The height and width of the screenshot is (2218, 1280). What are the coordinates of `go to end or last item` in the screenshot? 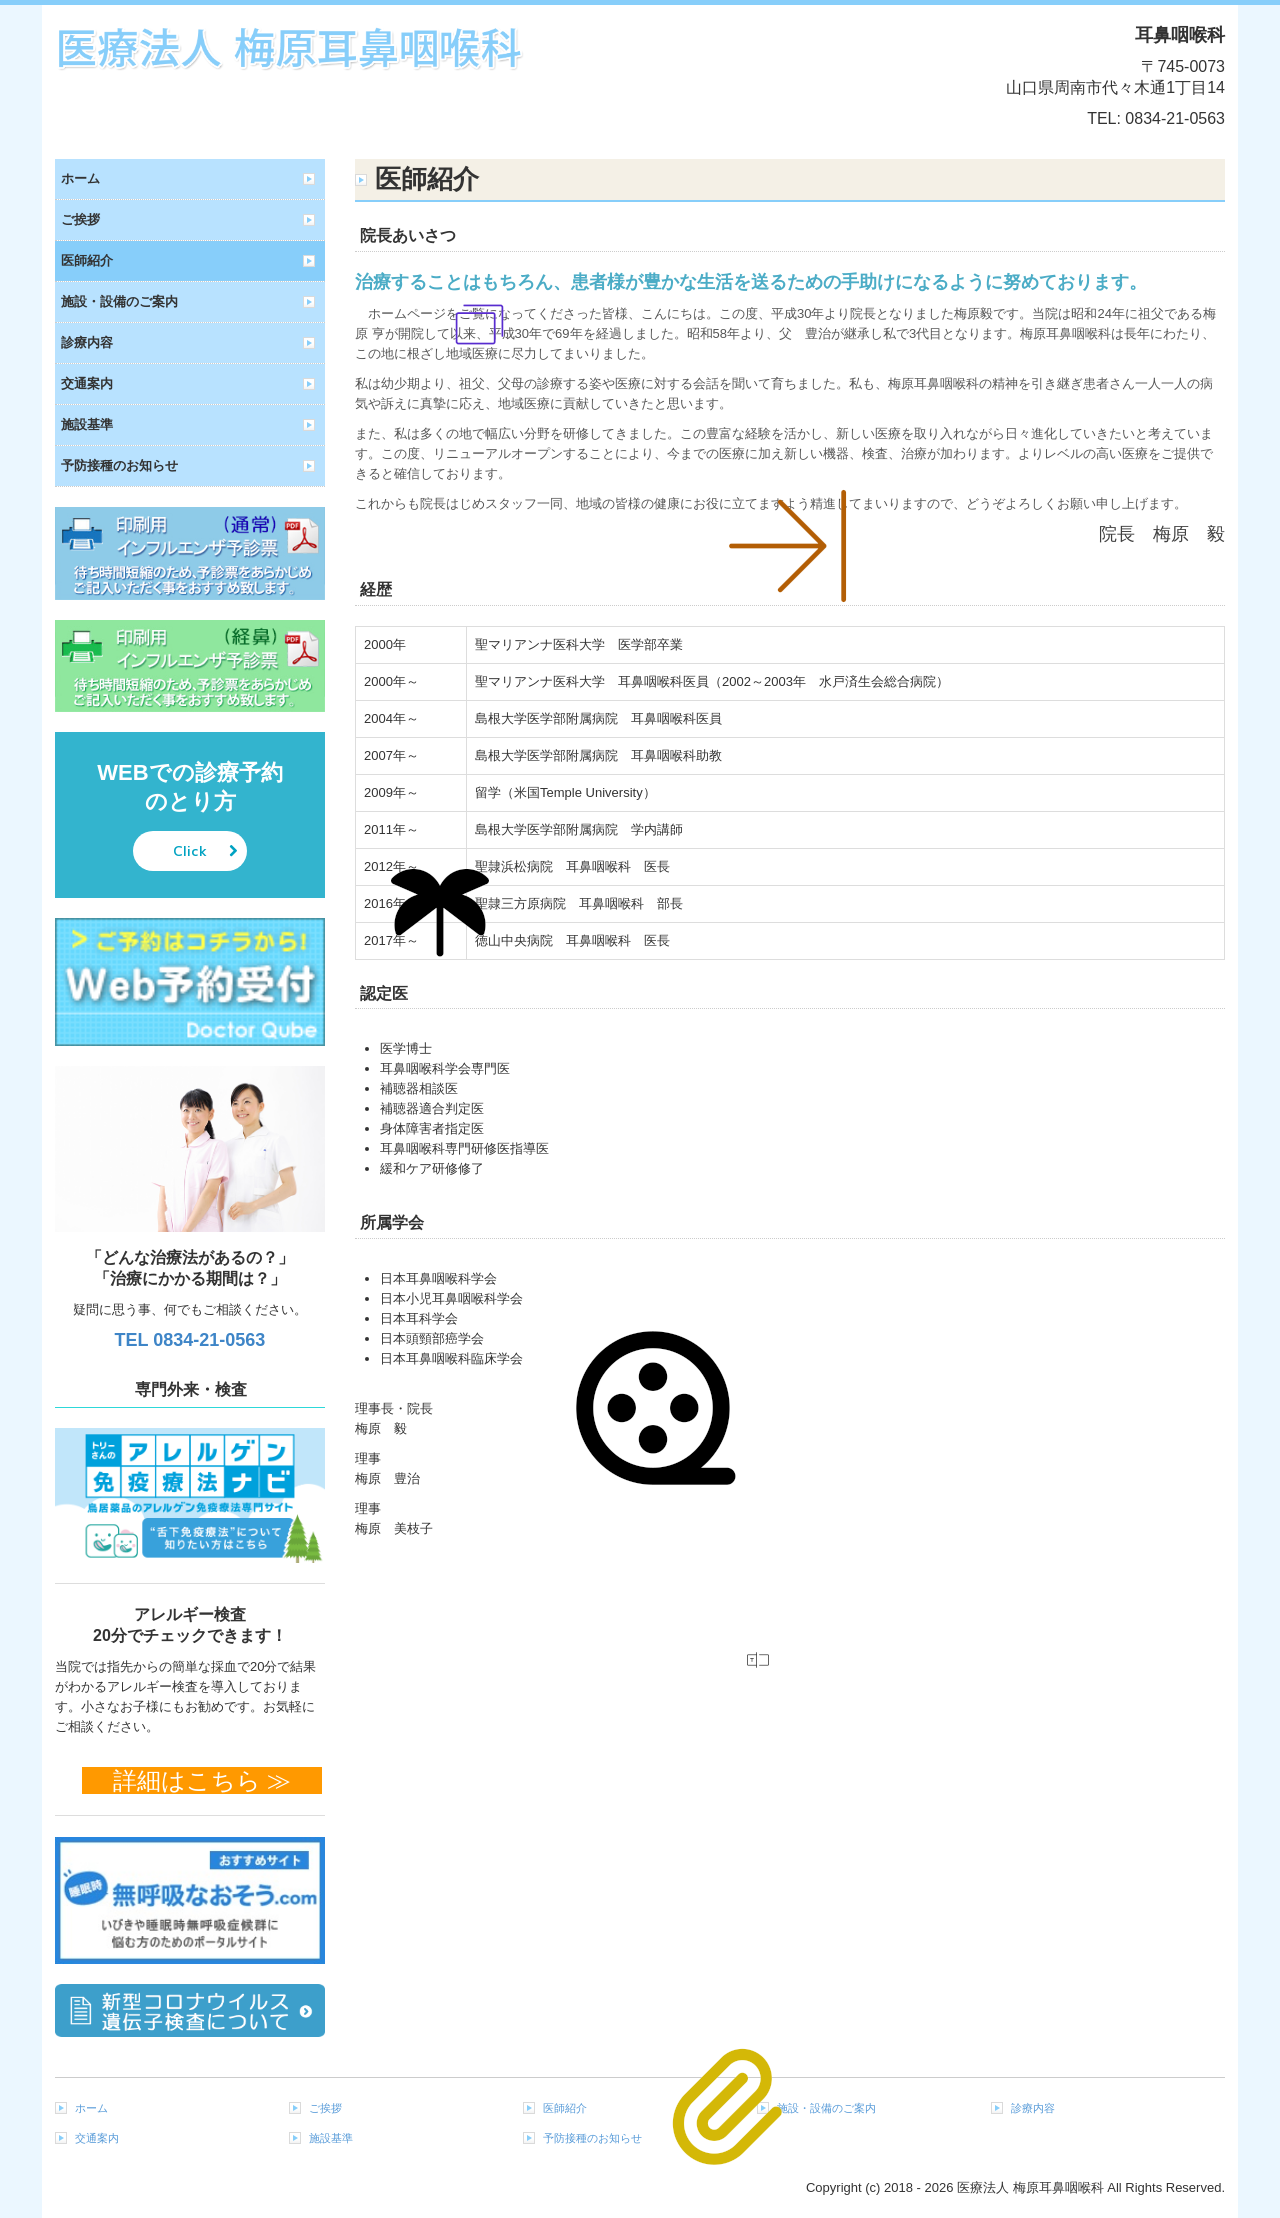 It's located at (790, 546).